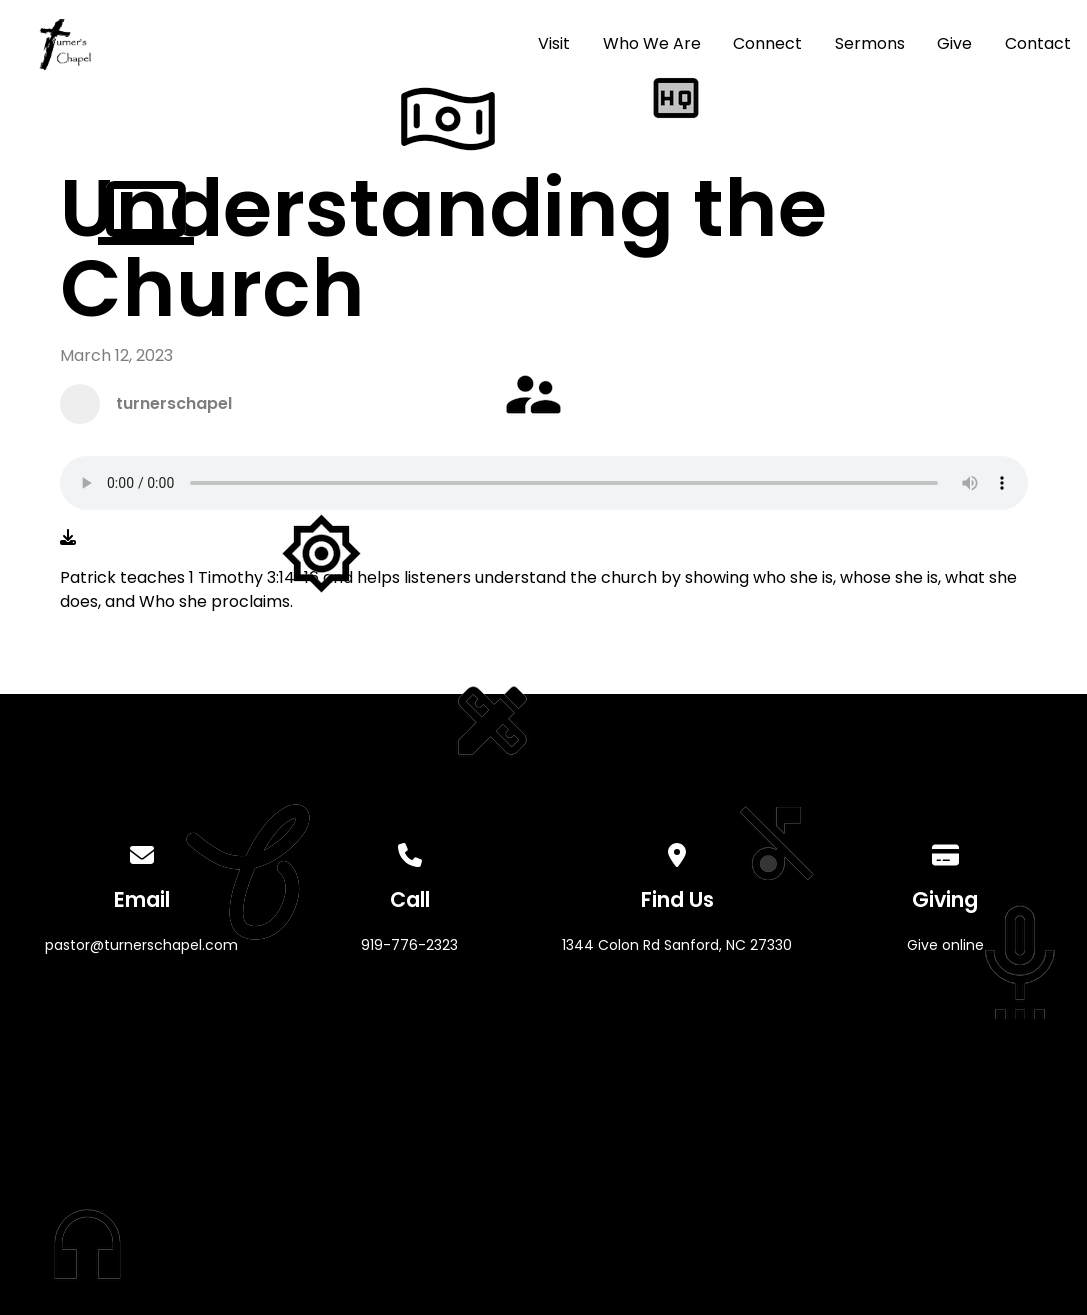 This screenshot has width=1087, height=1315. I want to click on open the Bunpo Japanese learning app, so click(248, 872).